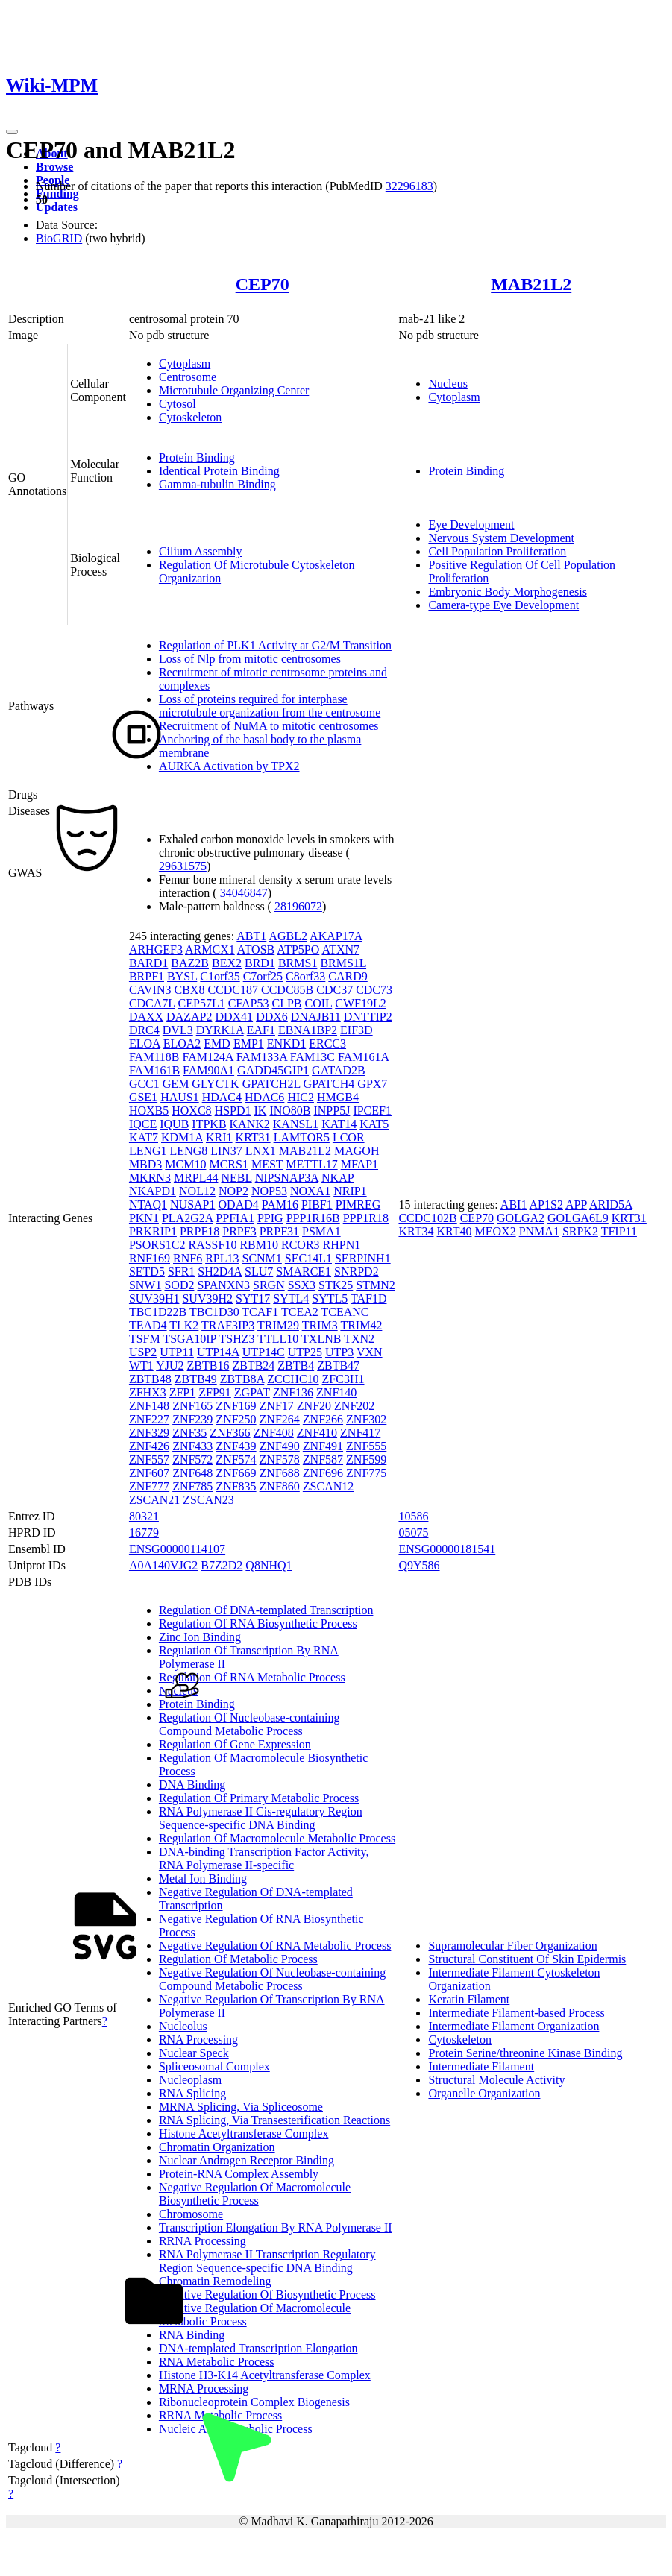  I want to click on an SVG file type indicator, so click(105, 1929).